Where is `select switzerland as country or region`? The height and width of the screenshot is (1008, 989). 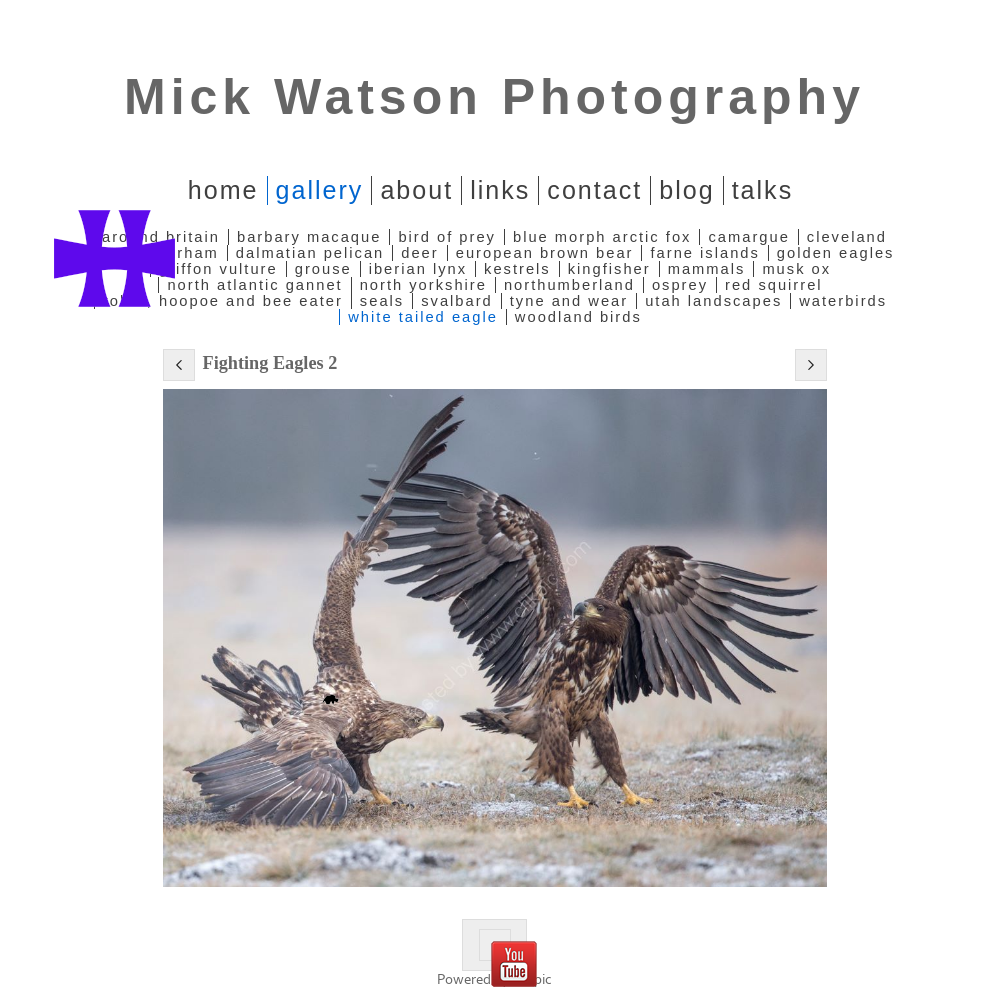 select switzerland as country or region is located at coordinates (330, 699).